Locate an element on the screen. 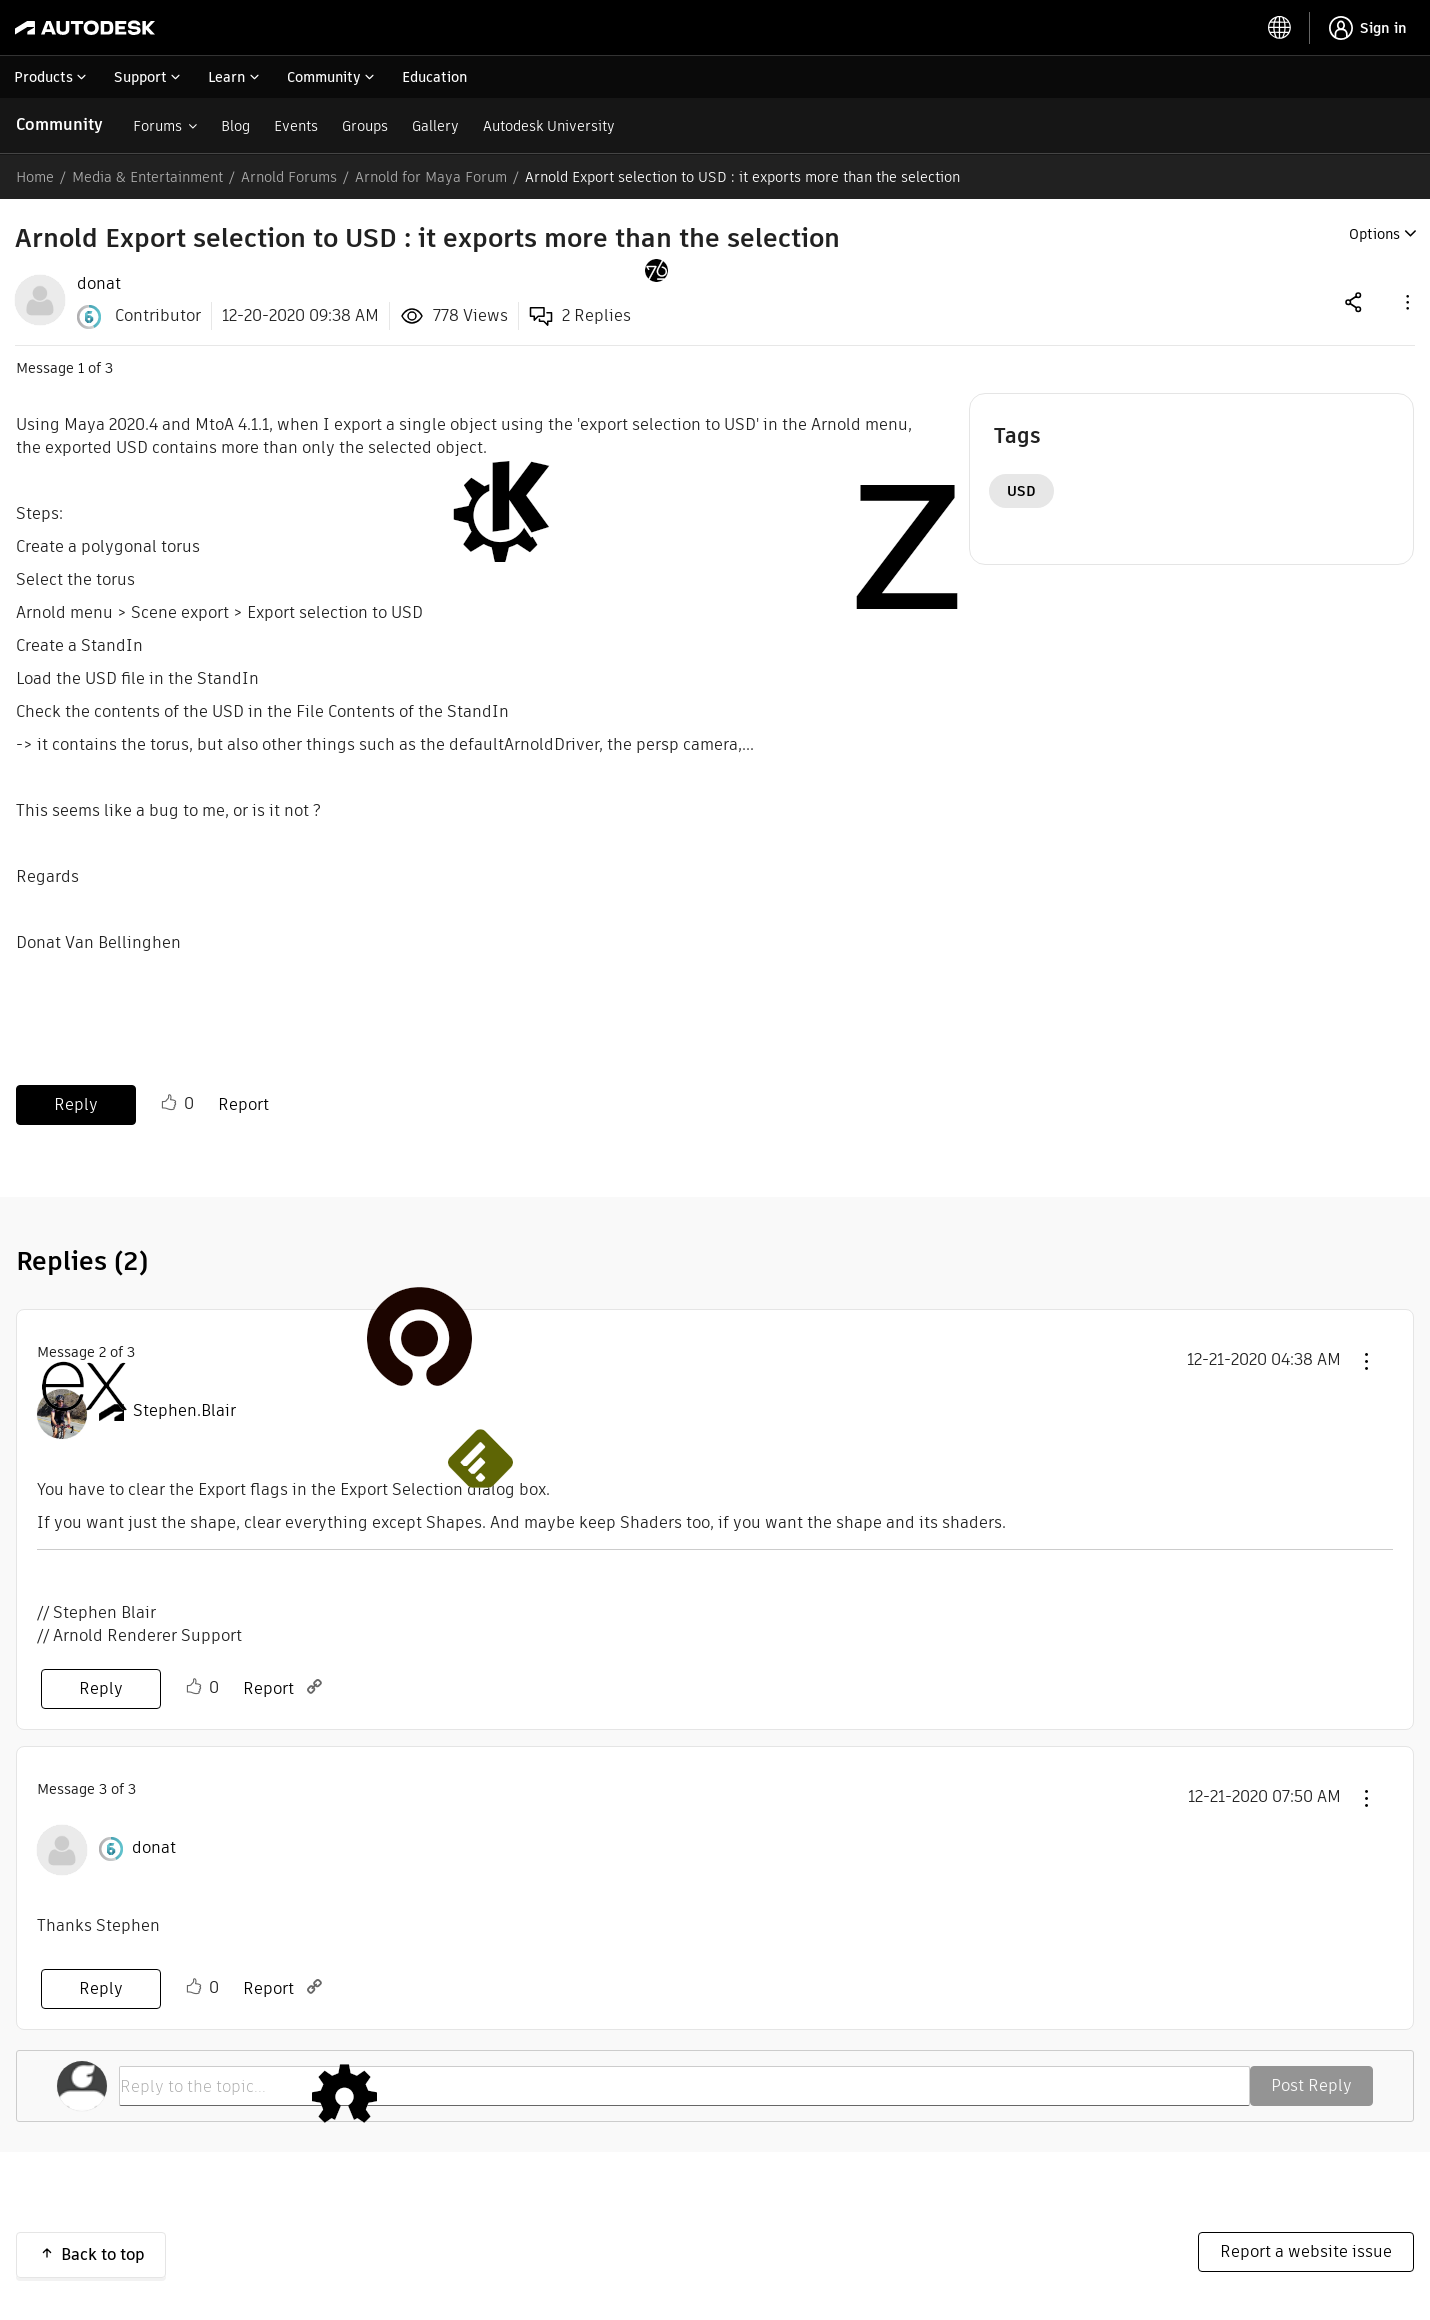  visit system76 website or support is located at coordinates (656, 270).